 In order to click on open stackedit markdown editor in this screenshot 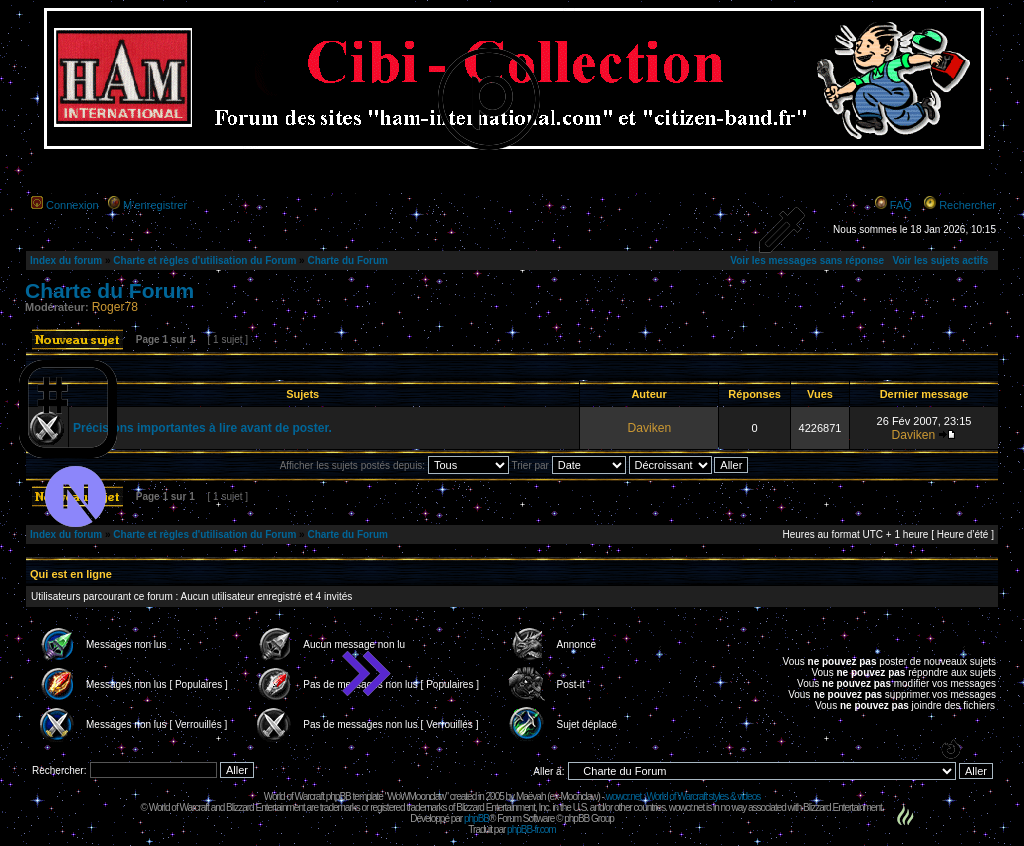, I will do `click(68, 409)`.